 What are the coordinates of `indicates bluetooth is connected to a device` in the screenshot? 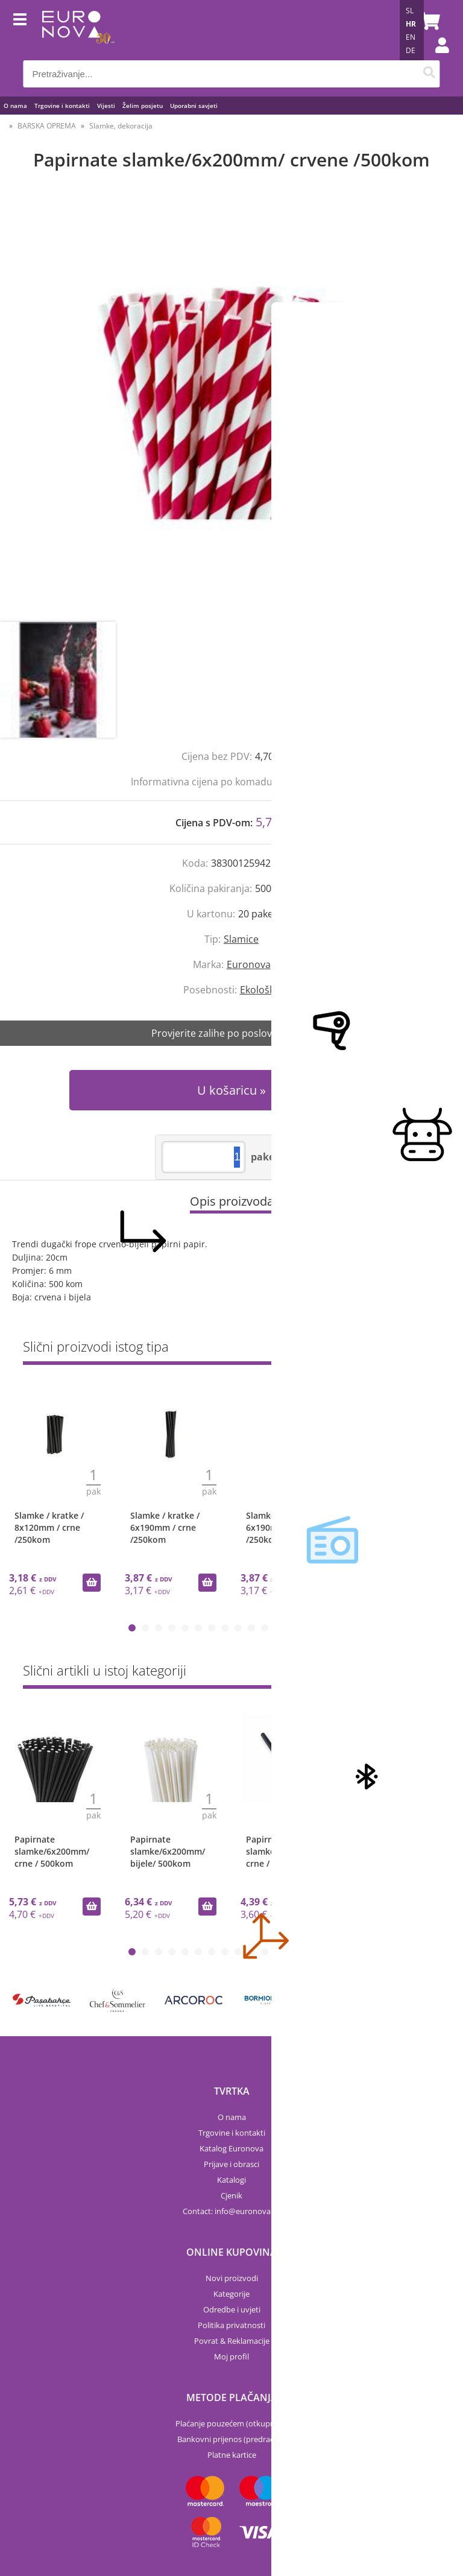 It's located at (366, 1776).